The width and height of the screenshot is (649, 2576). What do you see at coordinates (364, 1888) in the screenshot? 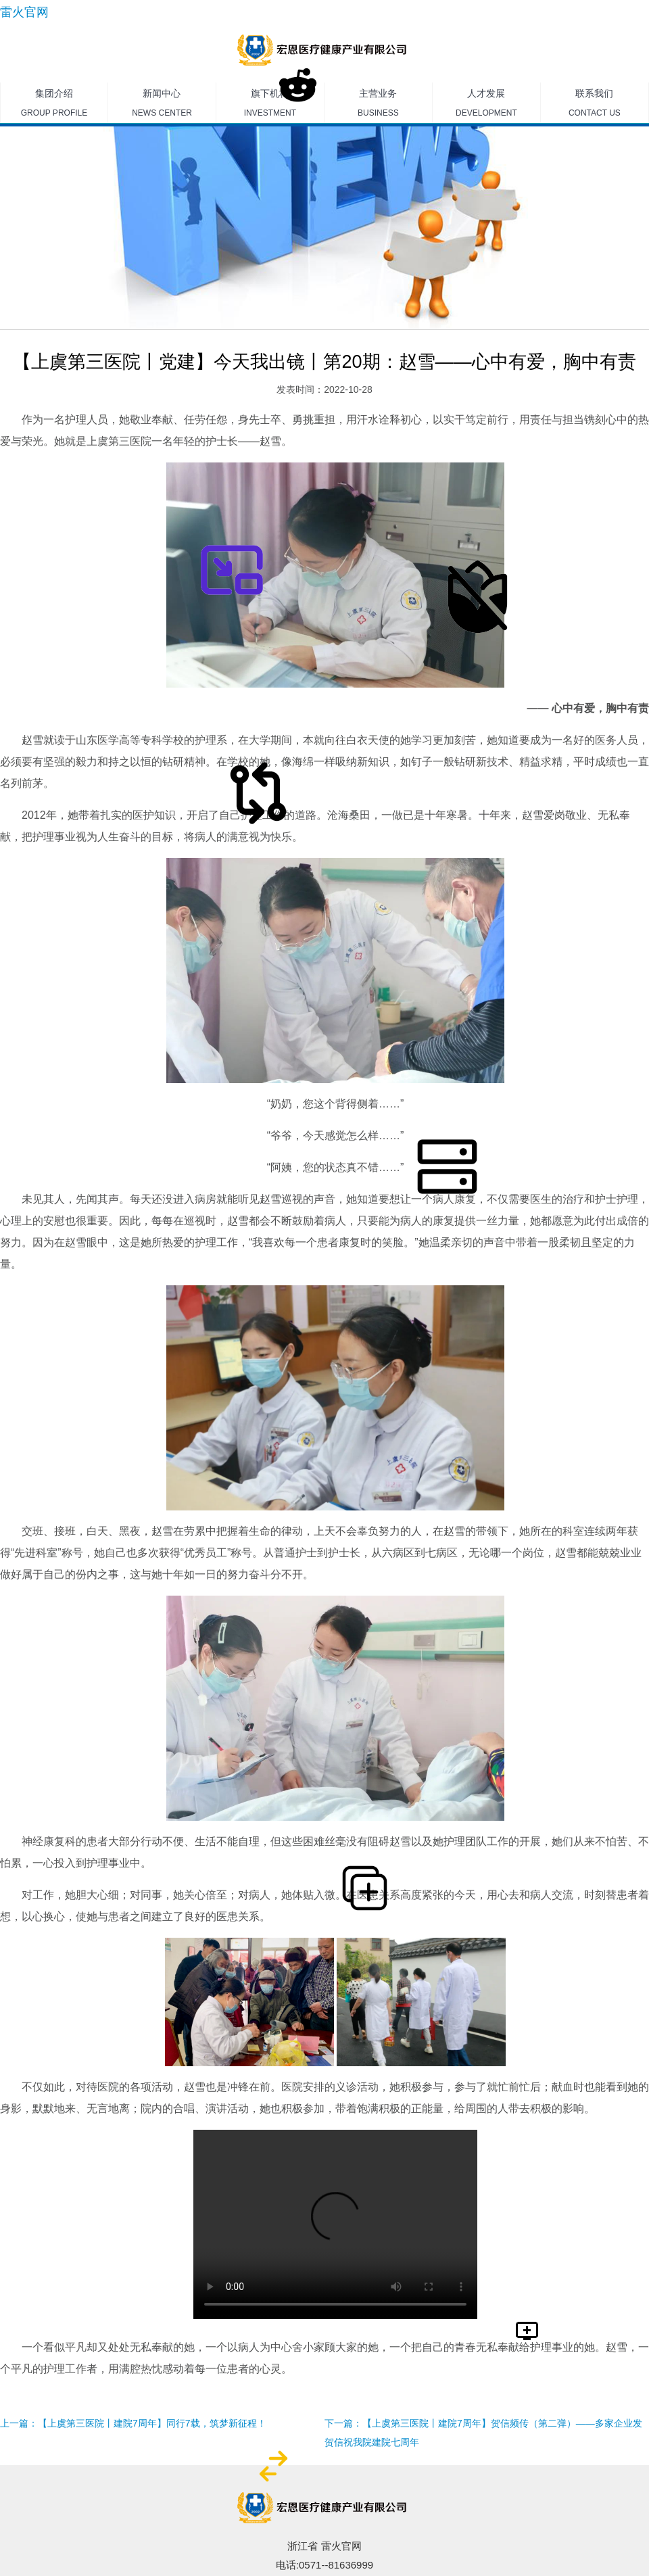
I see `duplicate or copy an item` at bounding box center [364, 1888].